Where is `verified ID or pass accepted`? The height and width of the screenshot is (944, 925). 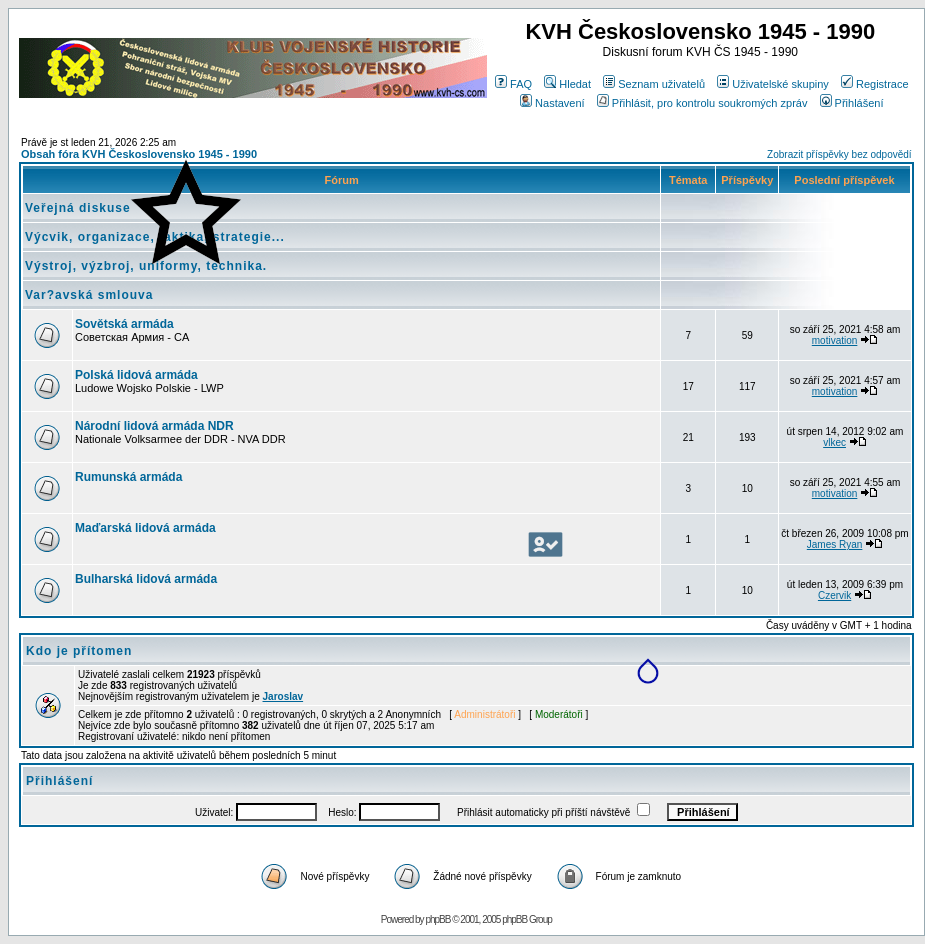 verified ID or pass accepted is located at coordinates (545, 544).